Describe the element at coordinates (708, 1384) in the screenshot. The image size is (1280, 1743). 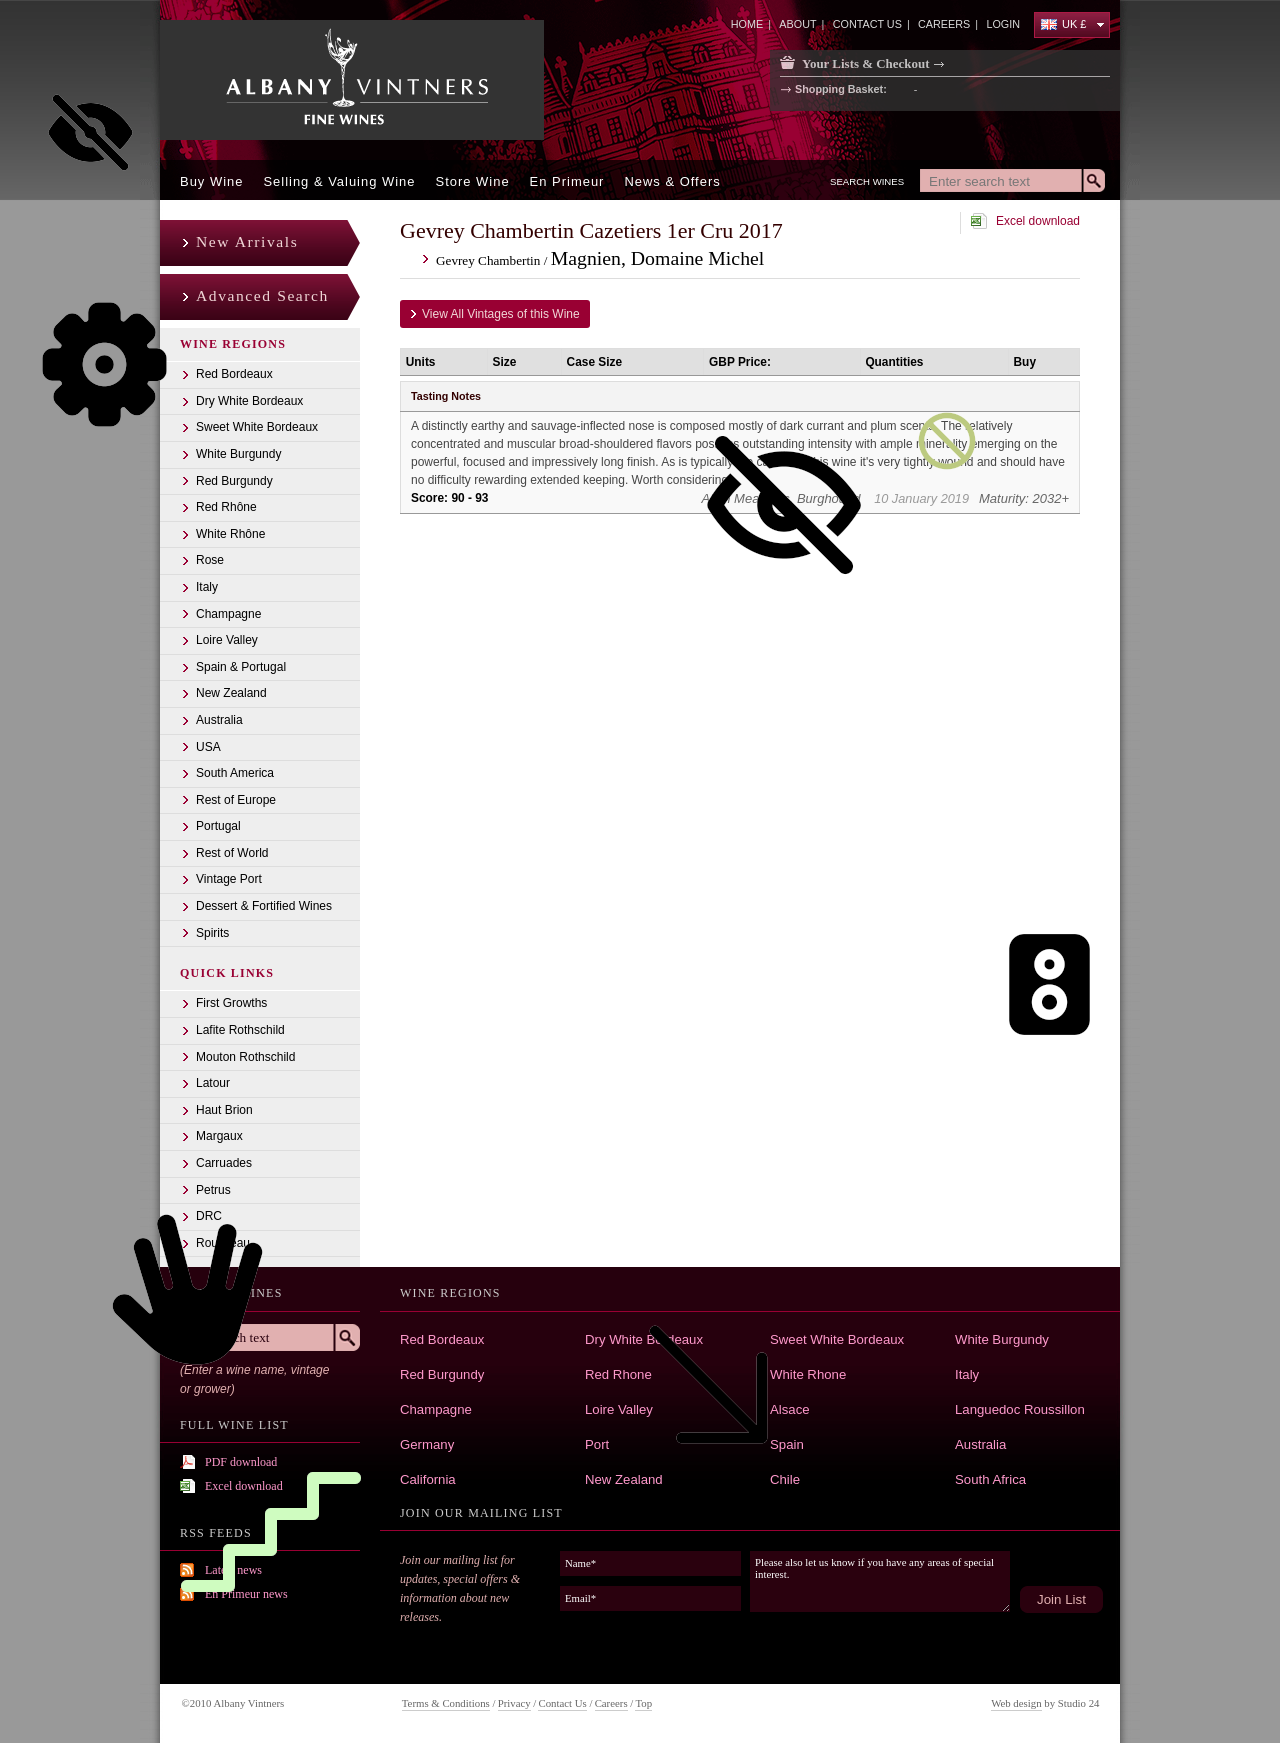
I see `navigate to the next item diagonally` at that location.